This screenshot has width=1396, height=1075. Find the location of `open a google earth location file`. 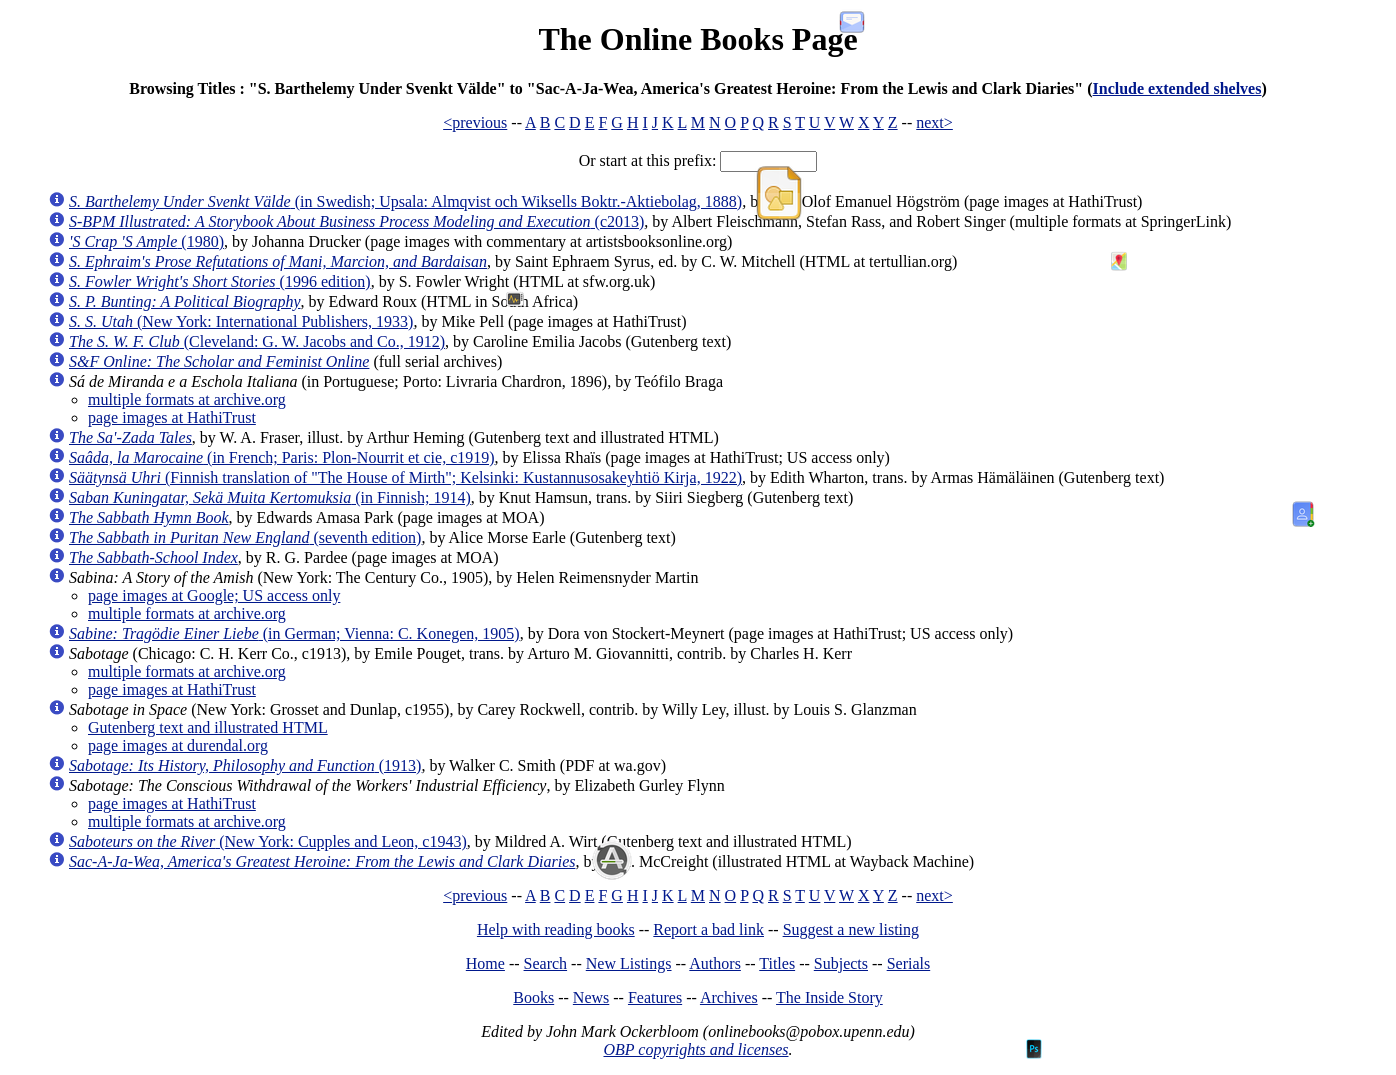

open a google earth location file is located at coordinates (1119, 261).